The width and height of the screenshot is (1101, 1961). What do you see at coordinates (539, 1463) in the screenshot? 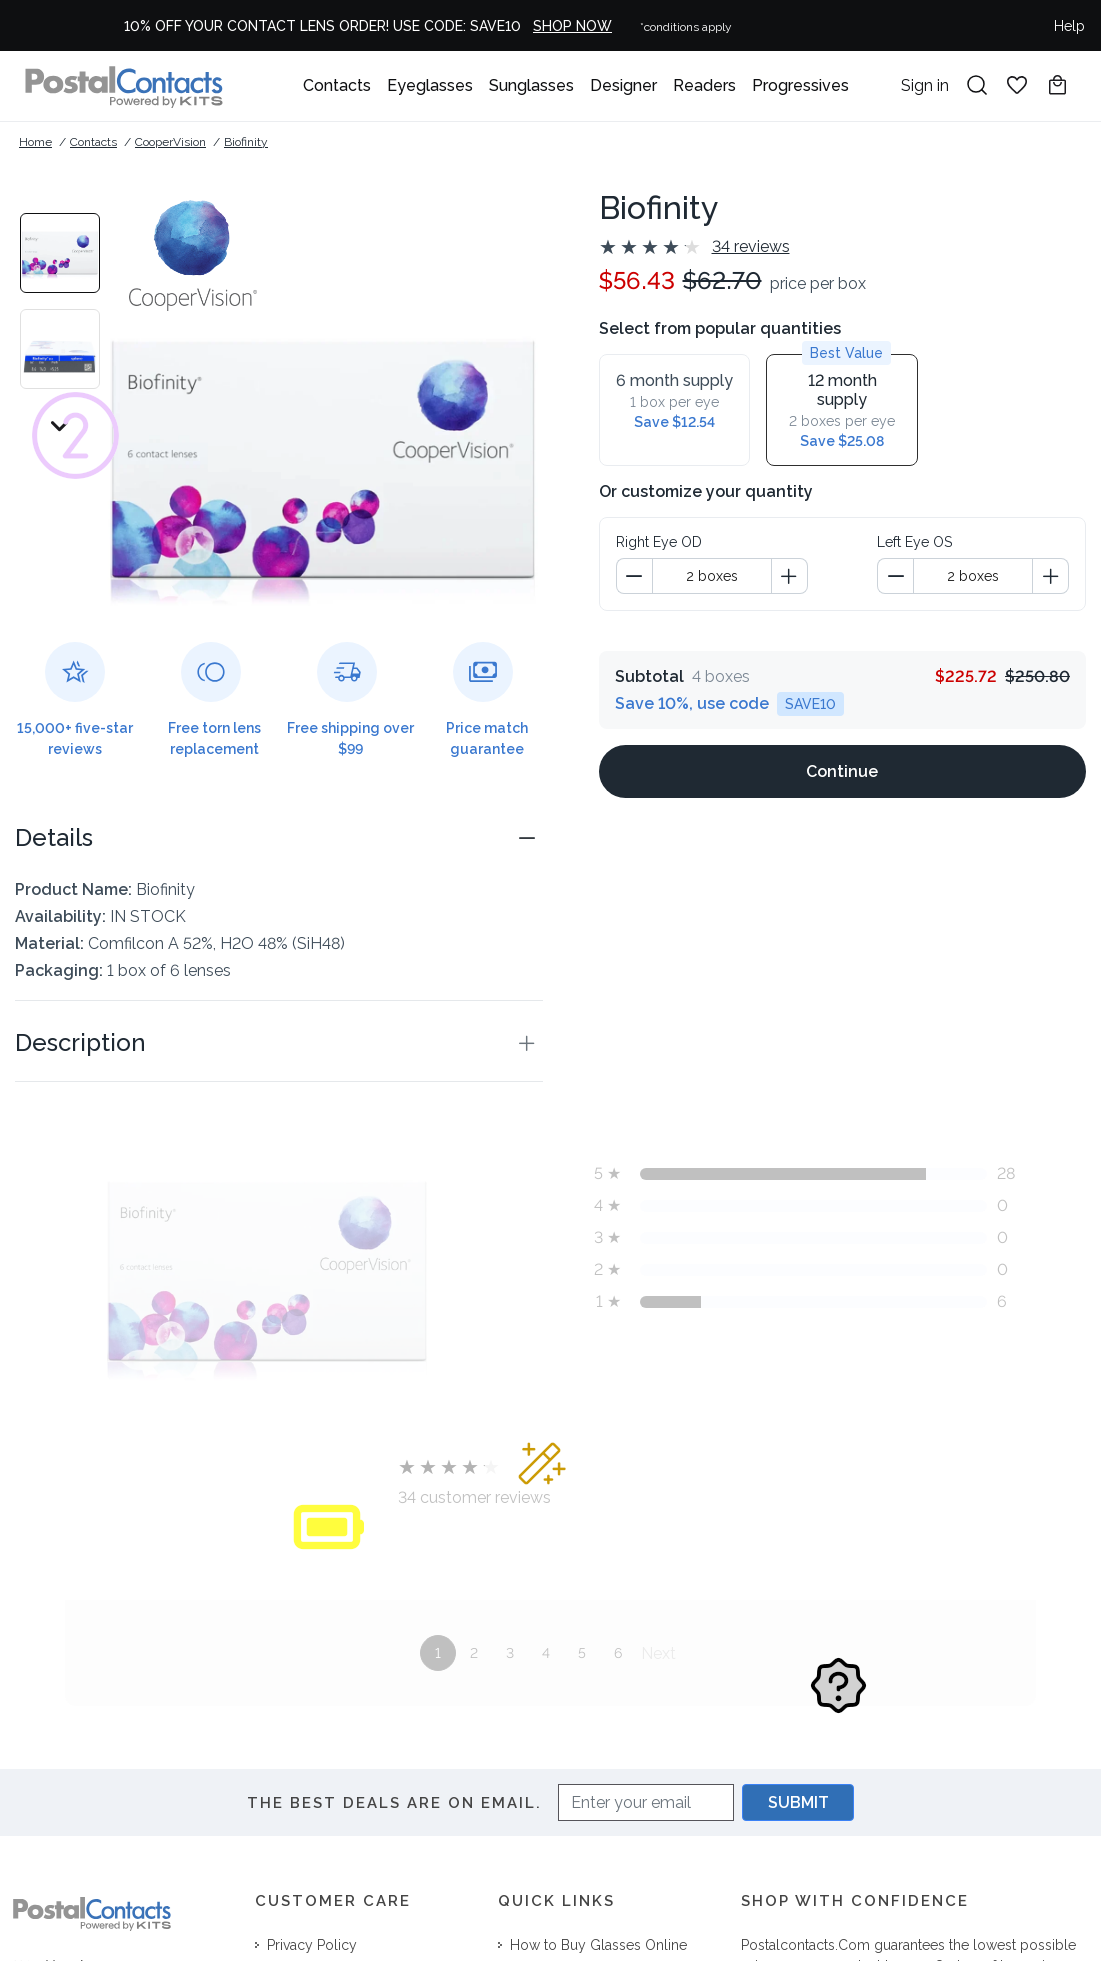
I see `apply automatic enhancements or effects` at bounding box center [539, 1463].